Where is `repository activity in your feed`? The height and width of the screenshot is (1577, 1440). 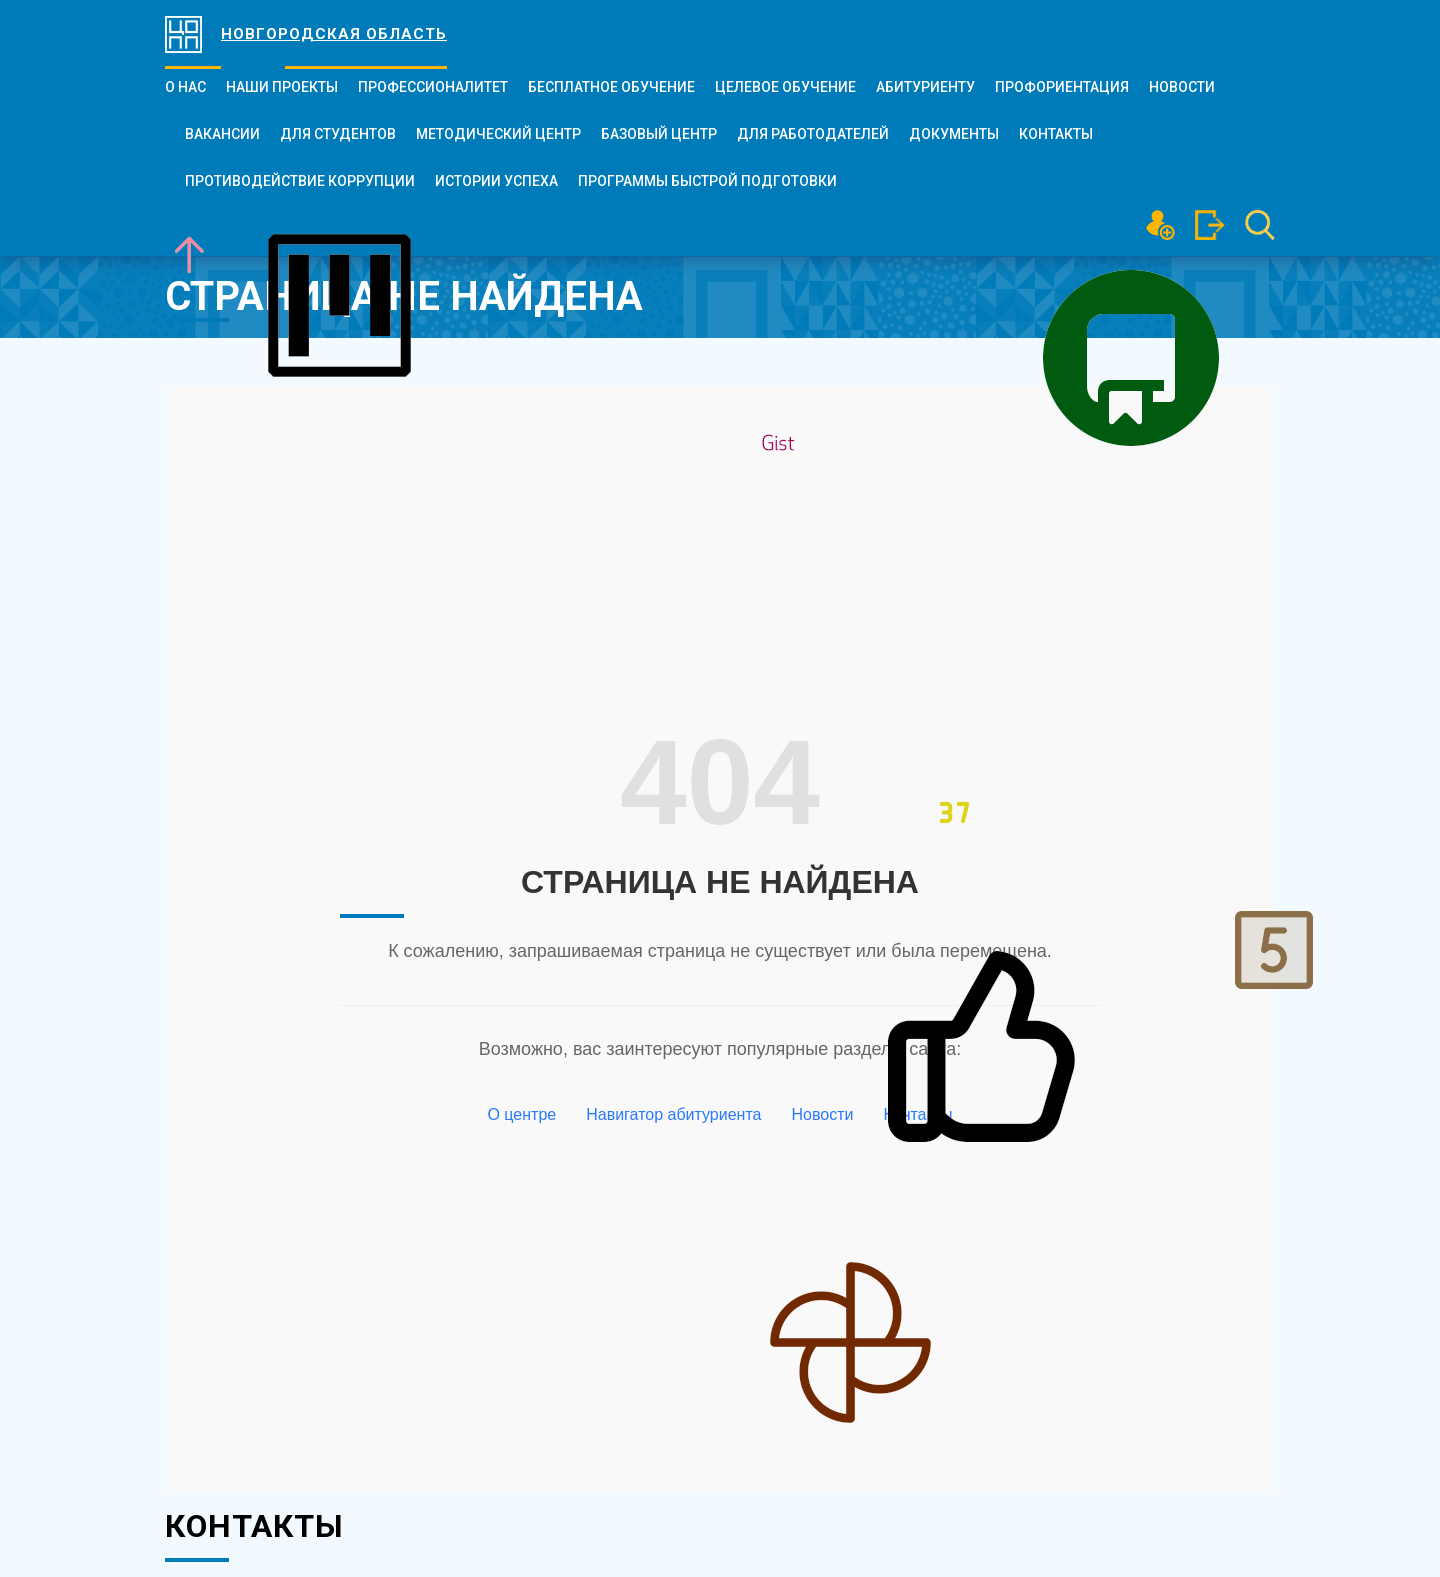 repository activity in your feed is located at coordinates (1131, 358).